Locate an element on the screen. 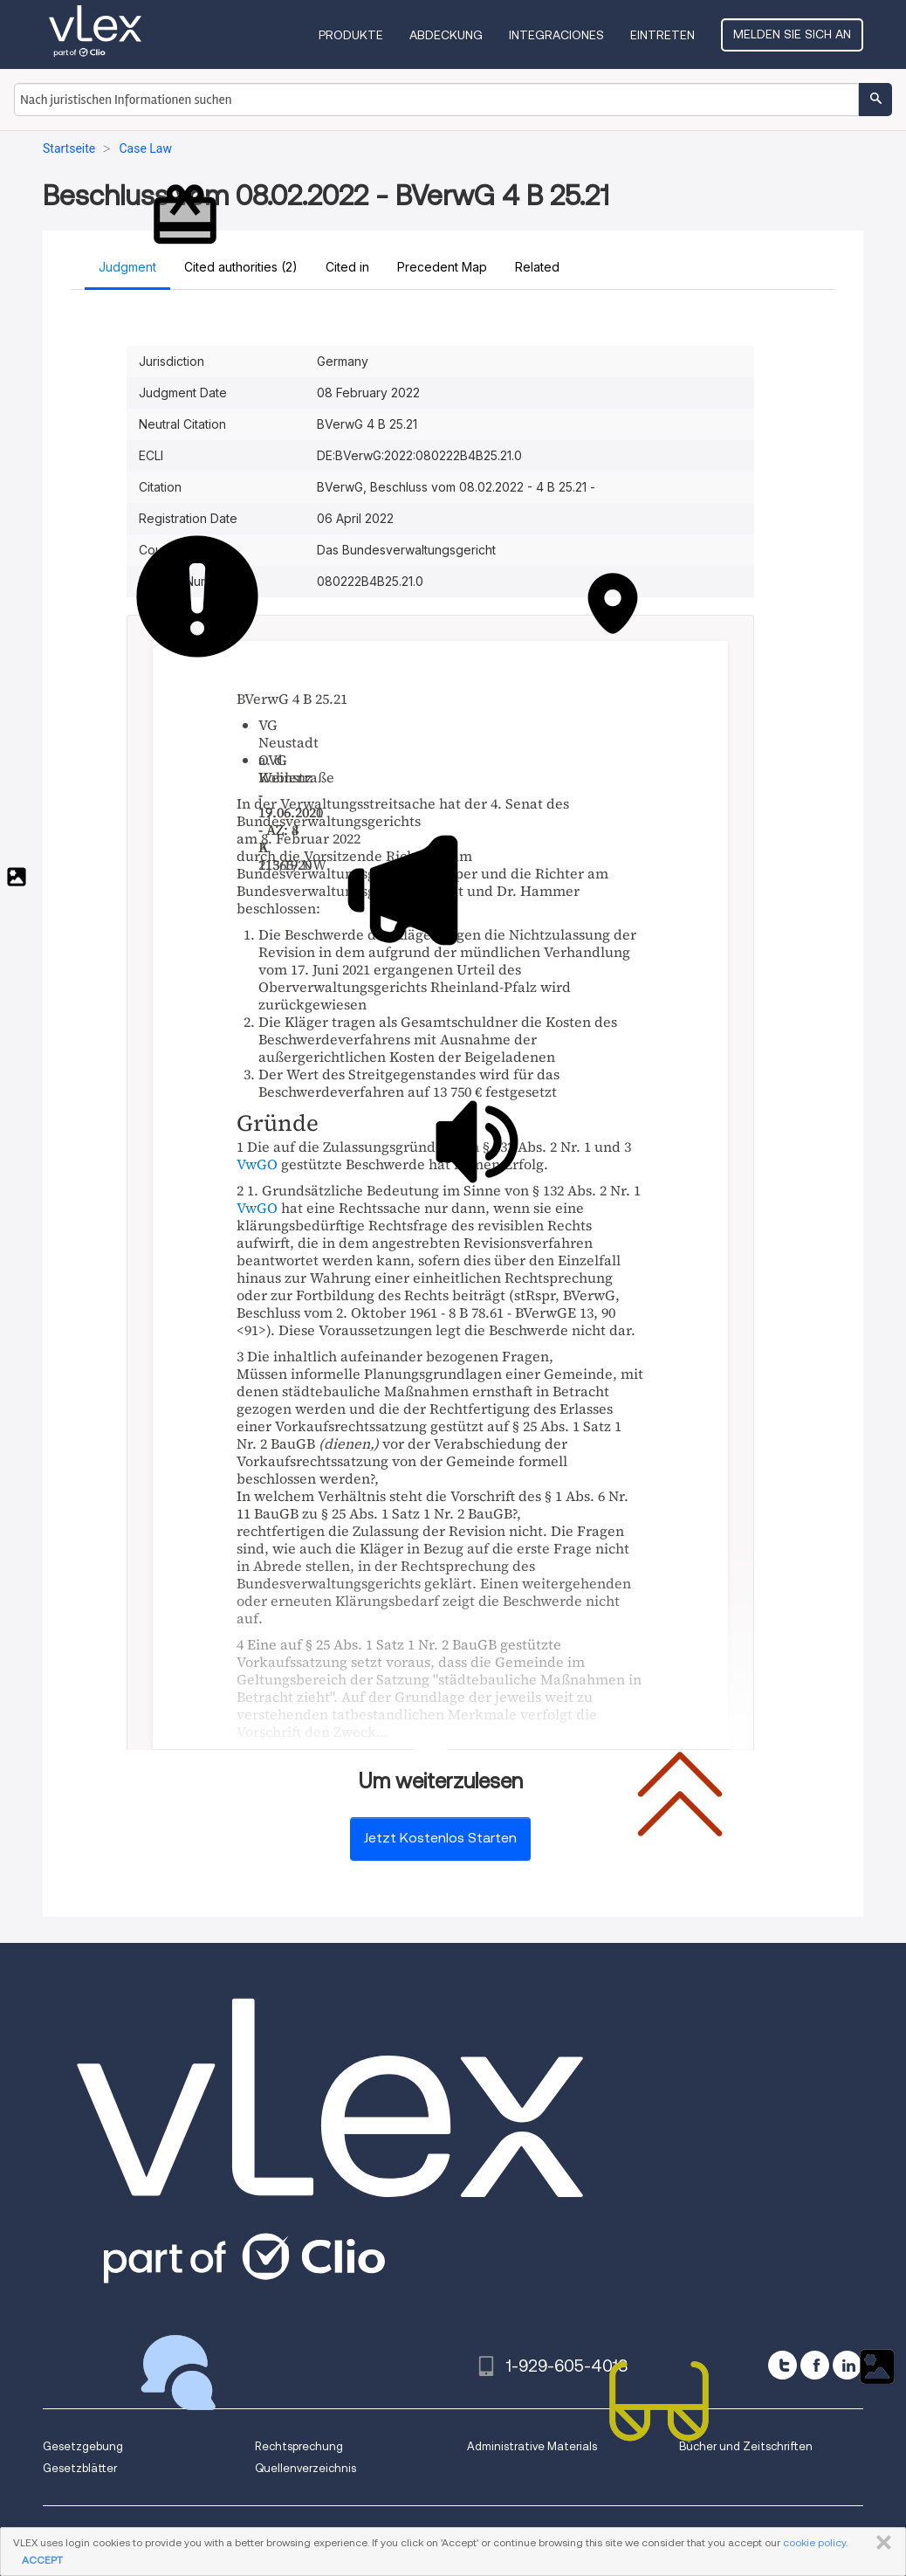 The width and height of the screenshot is (906, 2576). access a forum channel is located at coordinates (179, 2371).